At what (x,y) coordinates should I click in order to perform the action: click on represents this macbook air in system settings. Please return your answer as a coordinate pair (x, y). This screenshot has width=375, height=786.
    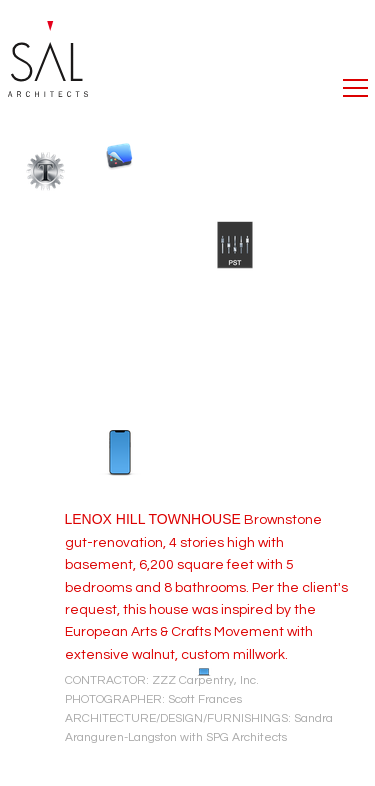
    Looking at the image, I should click on (204, 671).